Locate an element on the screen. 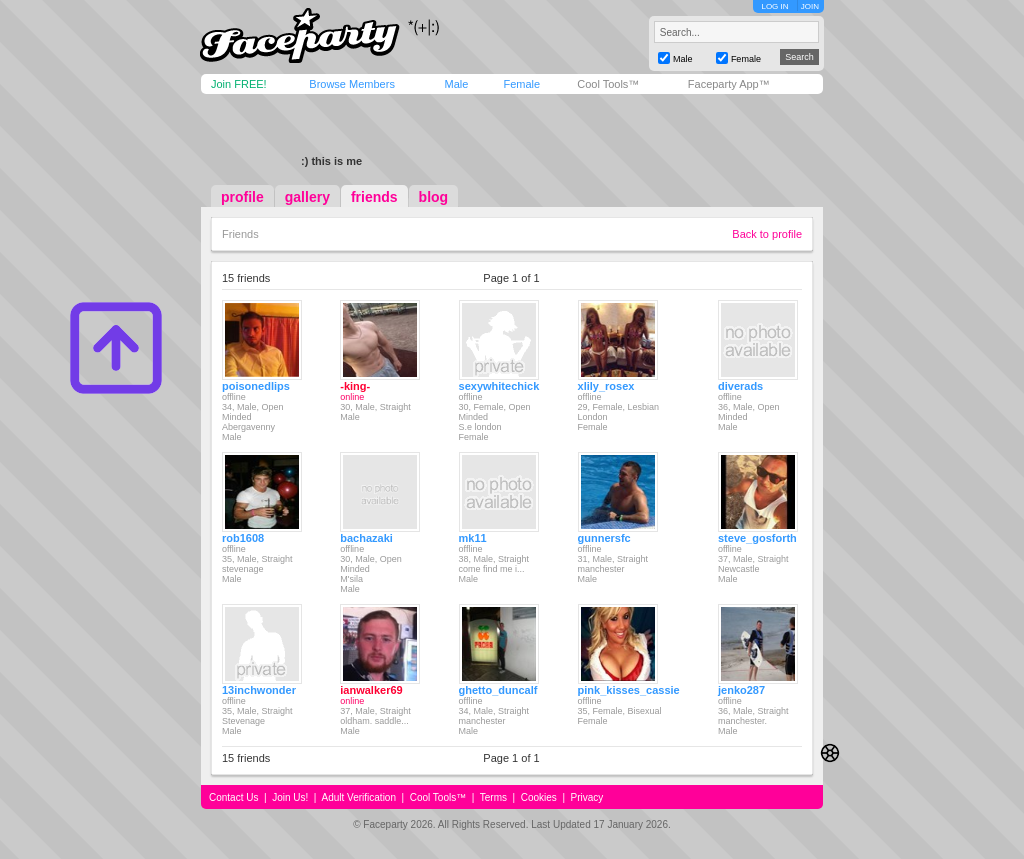 The image size is (1024, 859). upload a file or document is located at coordinates (116, 348).